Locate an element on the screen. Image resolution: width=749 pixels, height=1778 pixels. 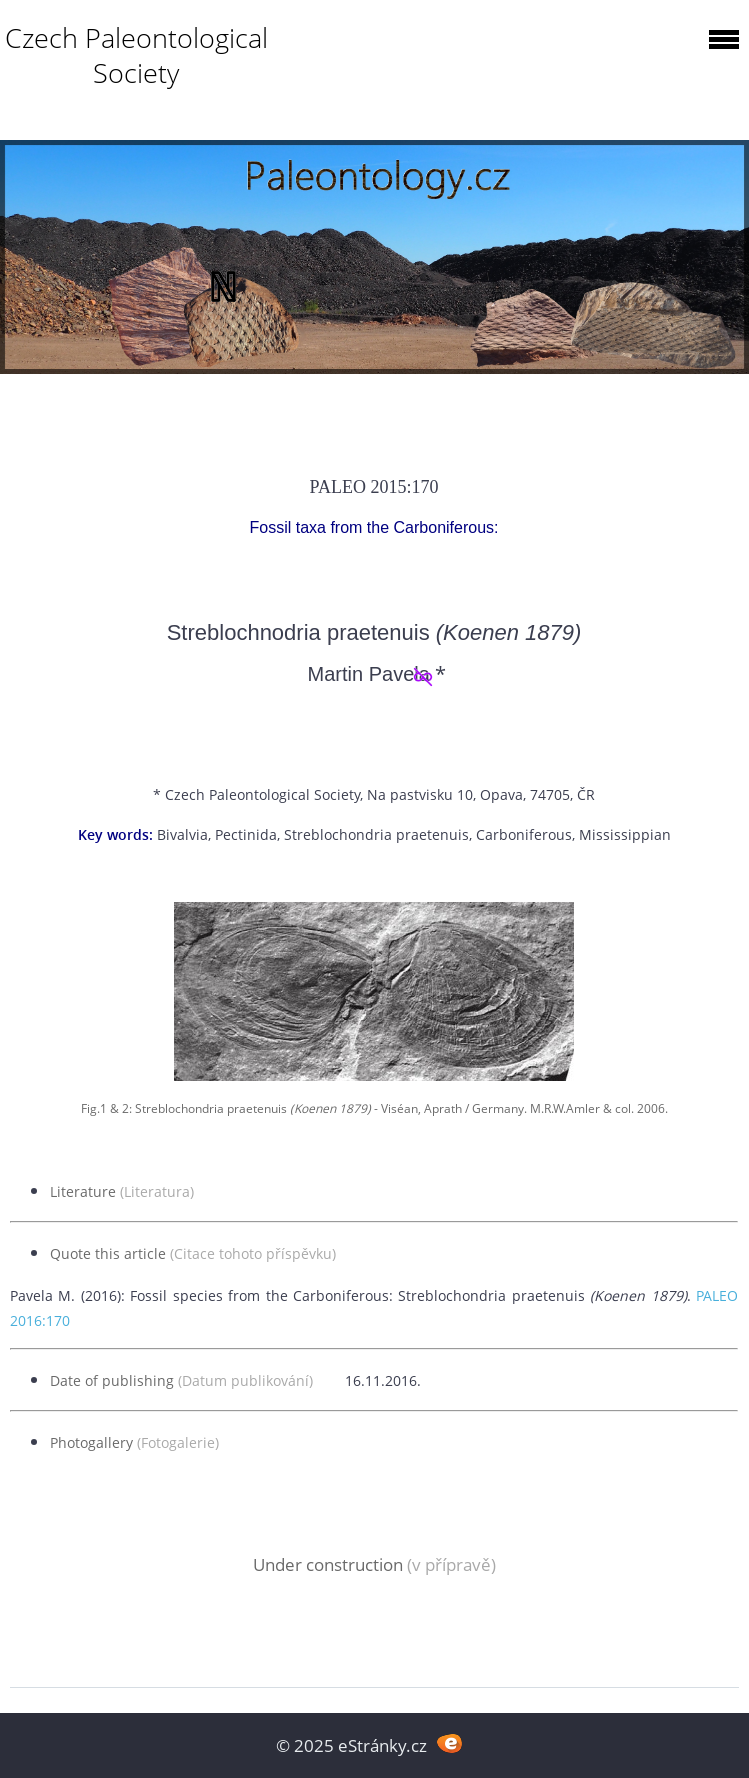
open Netflix app is located at coordinates (223, 286).